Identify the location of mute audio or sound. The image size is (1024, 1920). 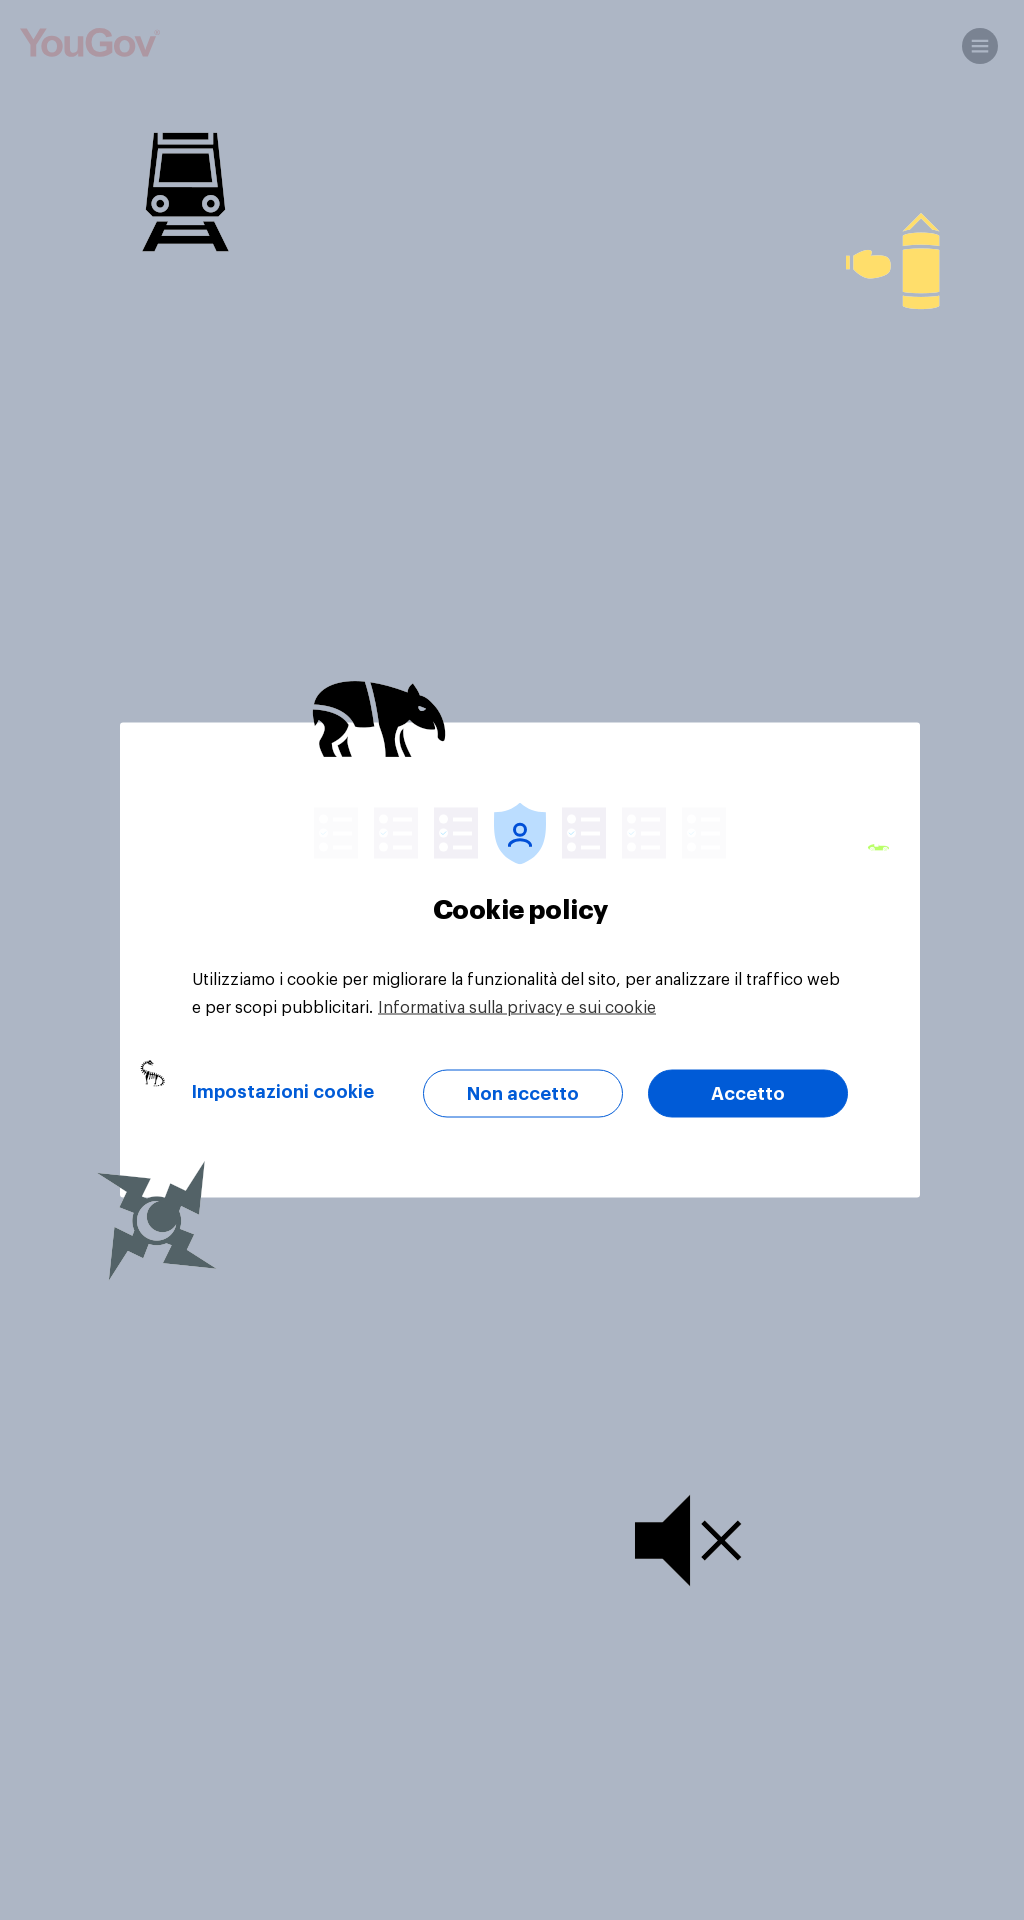
(684, 1540).